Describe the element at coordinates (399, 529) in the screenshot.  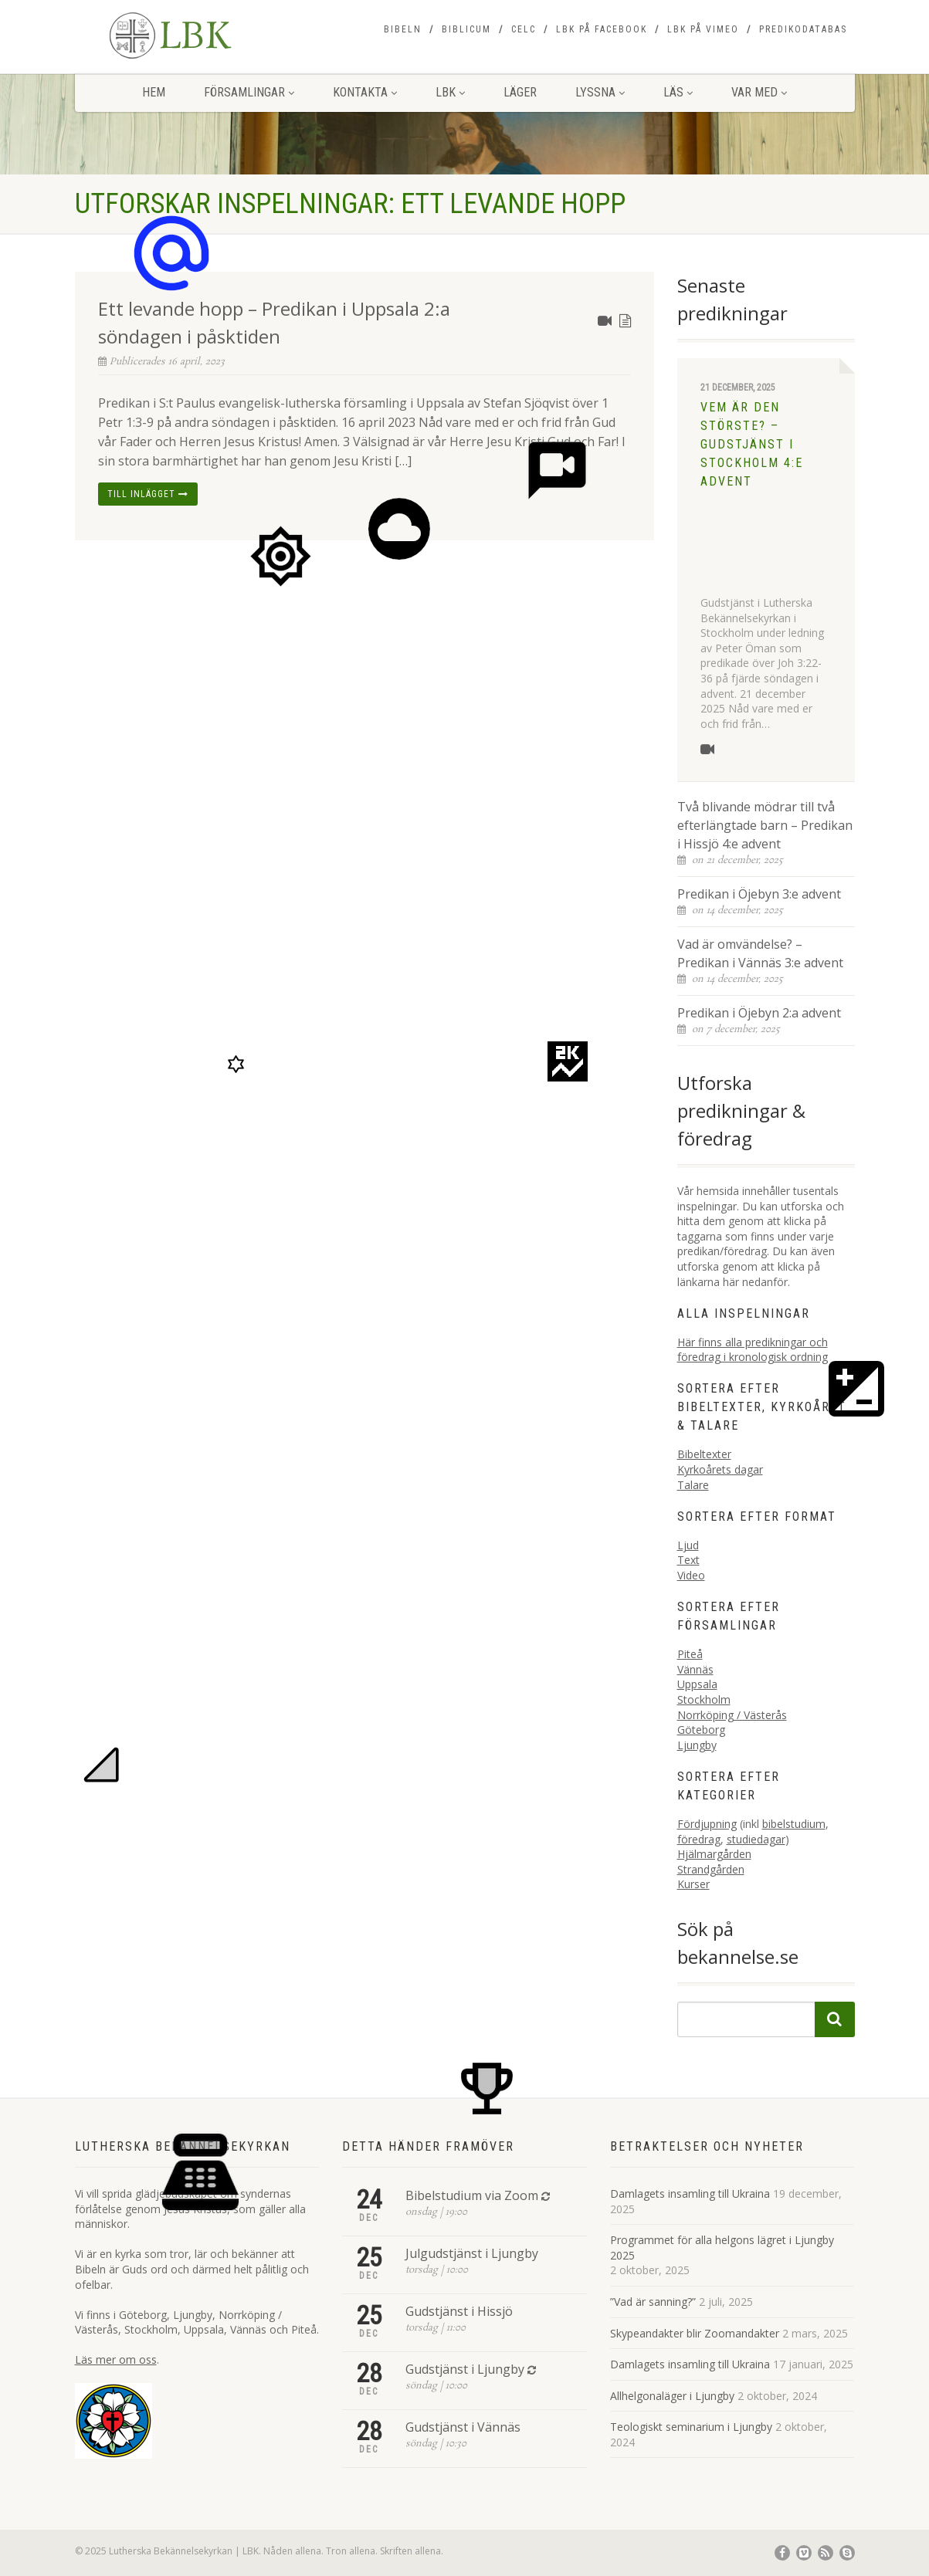
I see `access cloud storage` at that location.